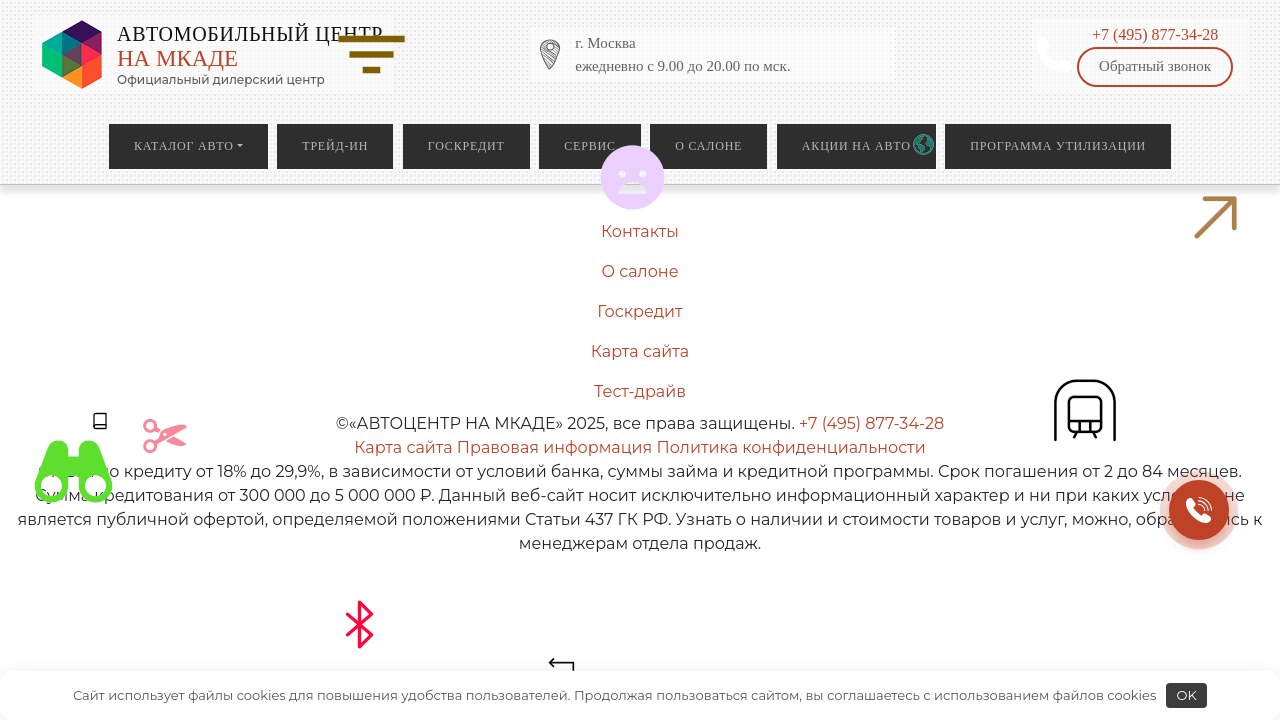 This screenshot has width=1280, height=720. Describe the element at coordinates (359, 624) in the screenshot. I see `toggle bluetooth connectivity on or off` at that location.